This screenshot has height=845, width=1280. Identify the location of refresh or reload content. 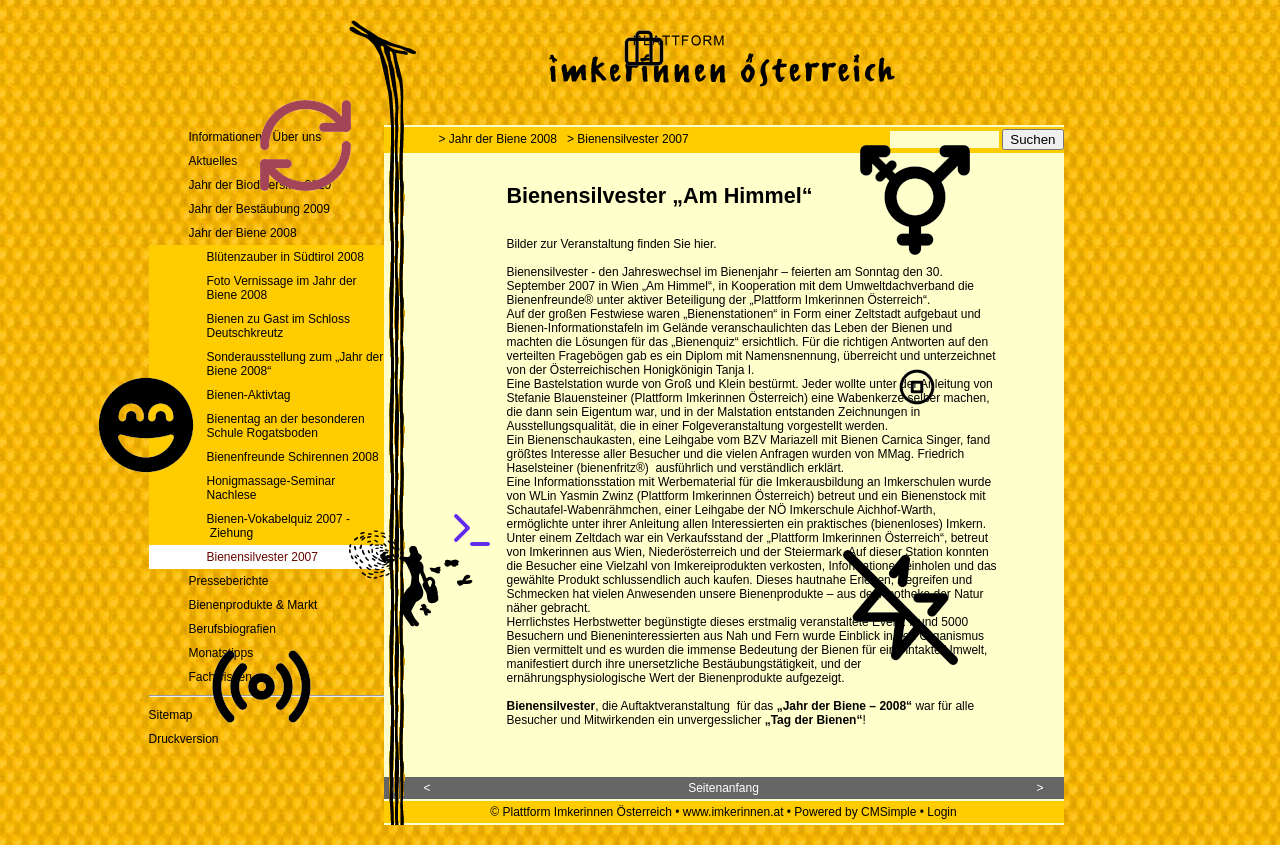
(305, 145).